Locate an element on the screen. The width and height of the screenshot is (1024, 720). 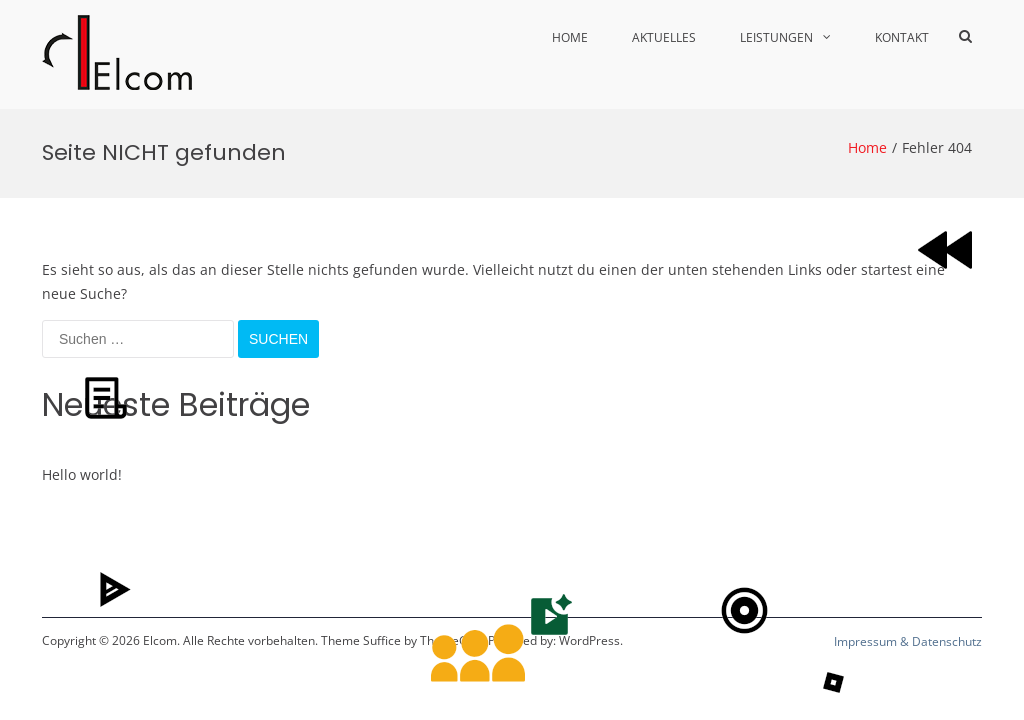
open asciinema terminal recording player is located at coordinates (115, 589).